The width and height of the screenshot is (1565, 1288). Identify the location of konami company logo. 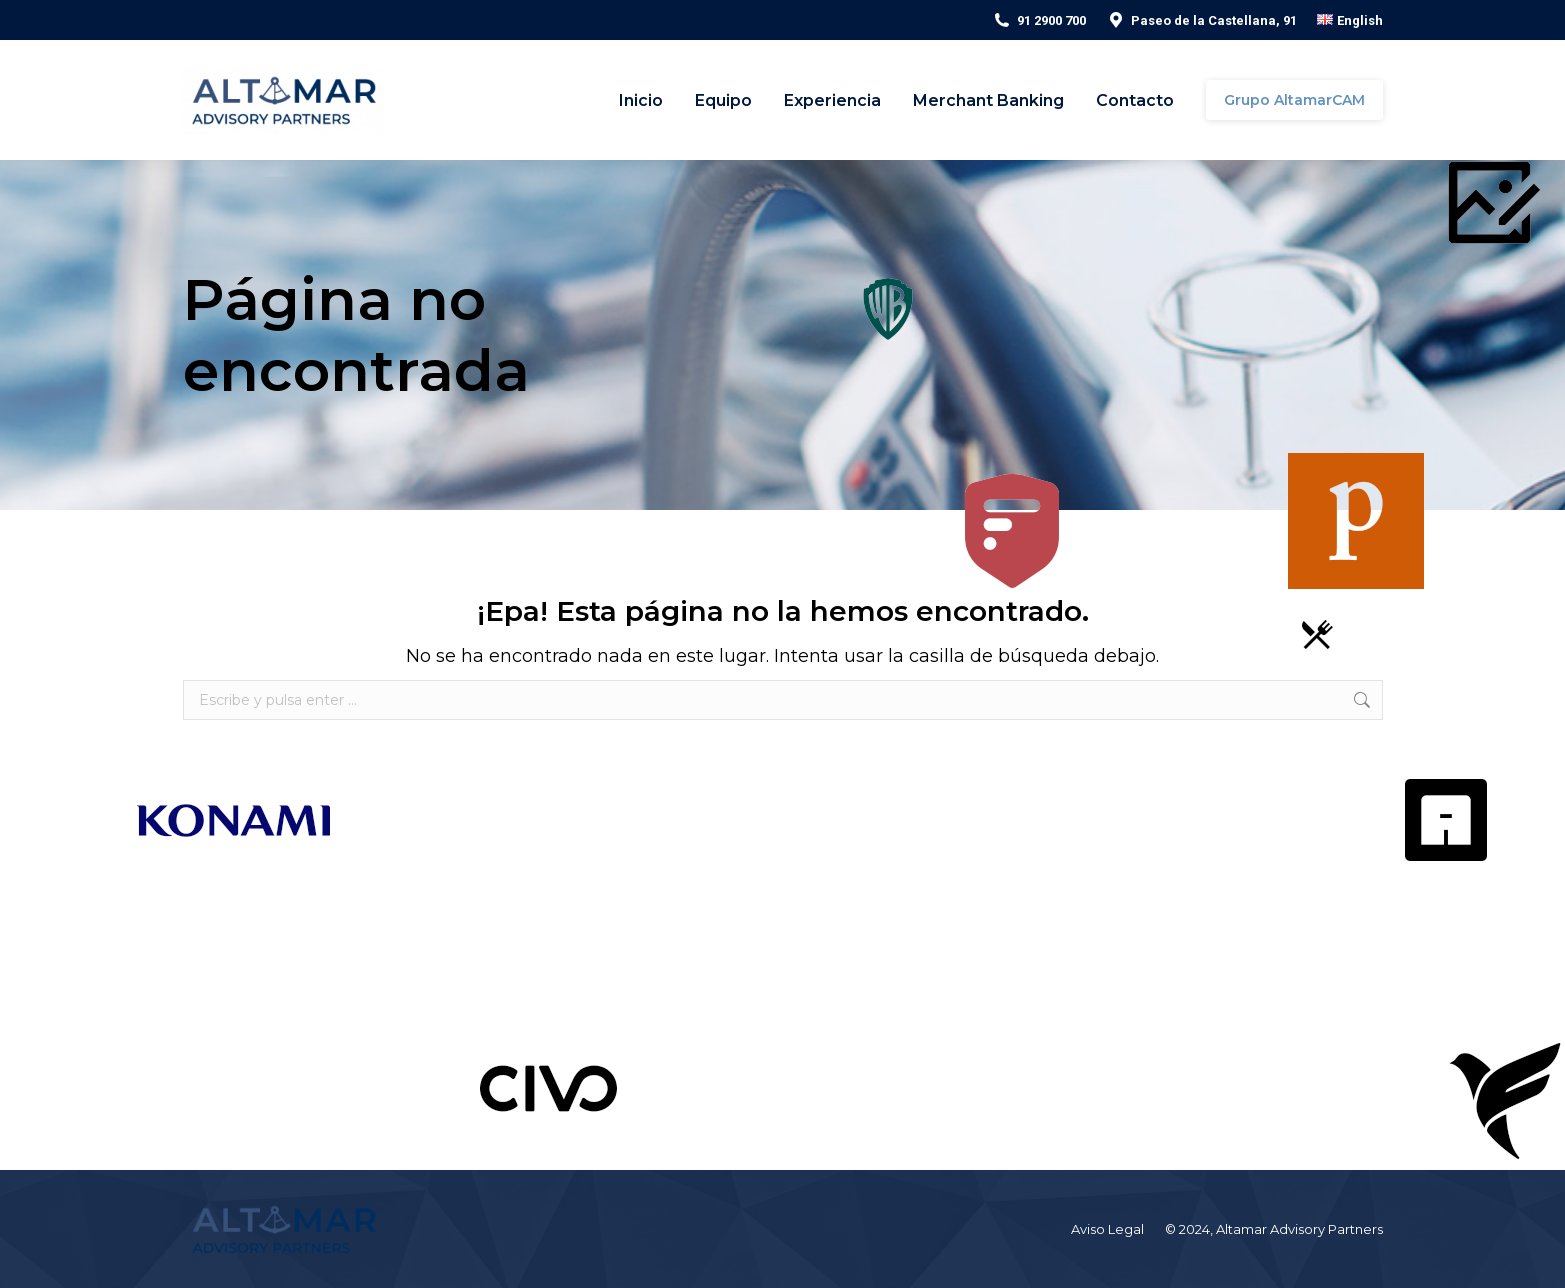
(233, 820).